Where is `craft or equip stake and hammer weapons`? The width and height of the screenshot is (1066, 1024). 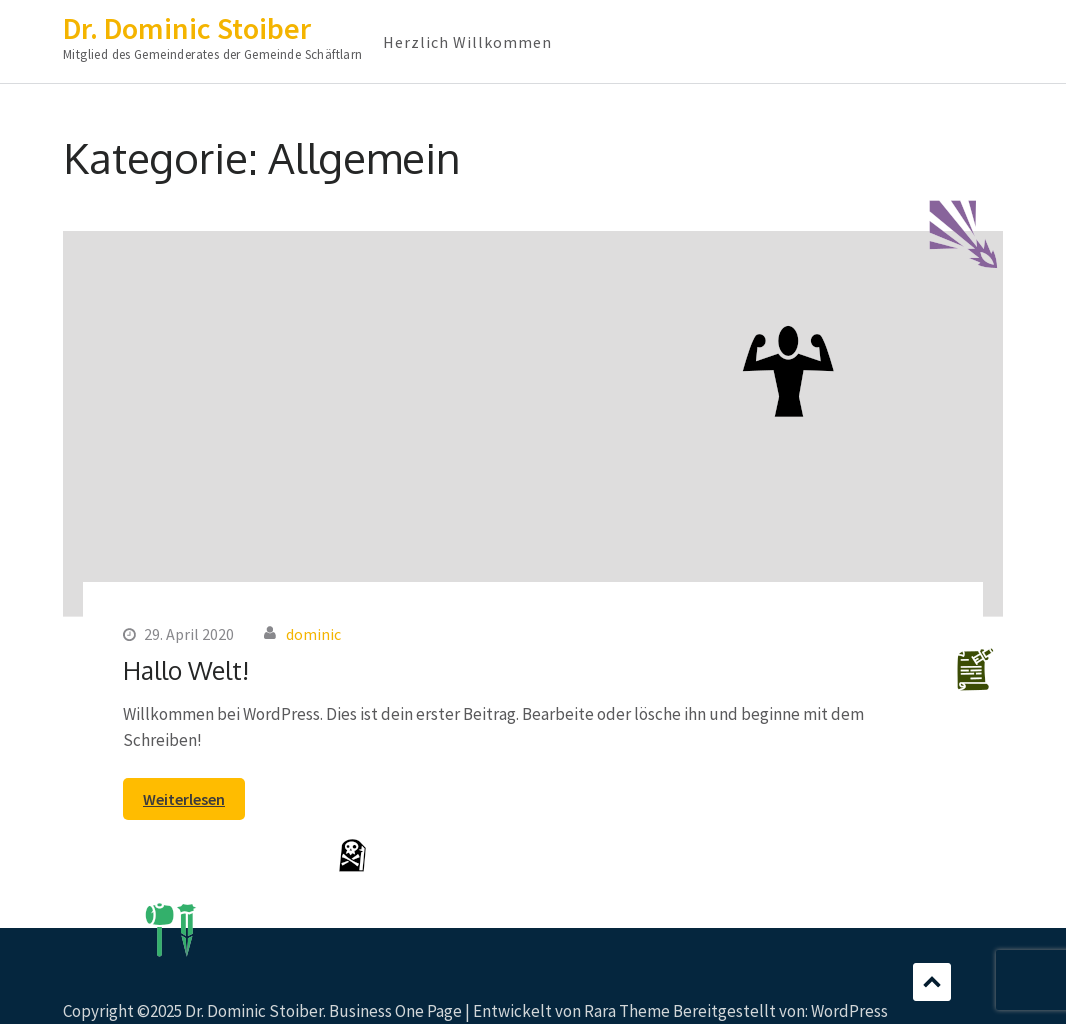
craft or equip stake and hammer weapons is located at coordinates (171, 930).